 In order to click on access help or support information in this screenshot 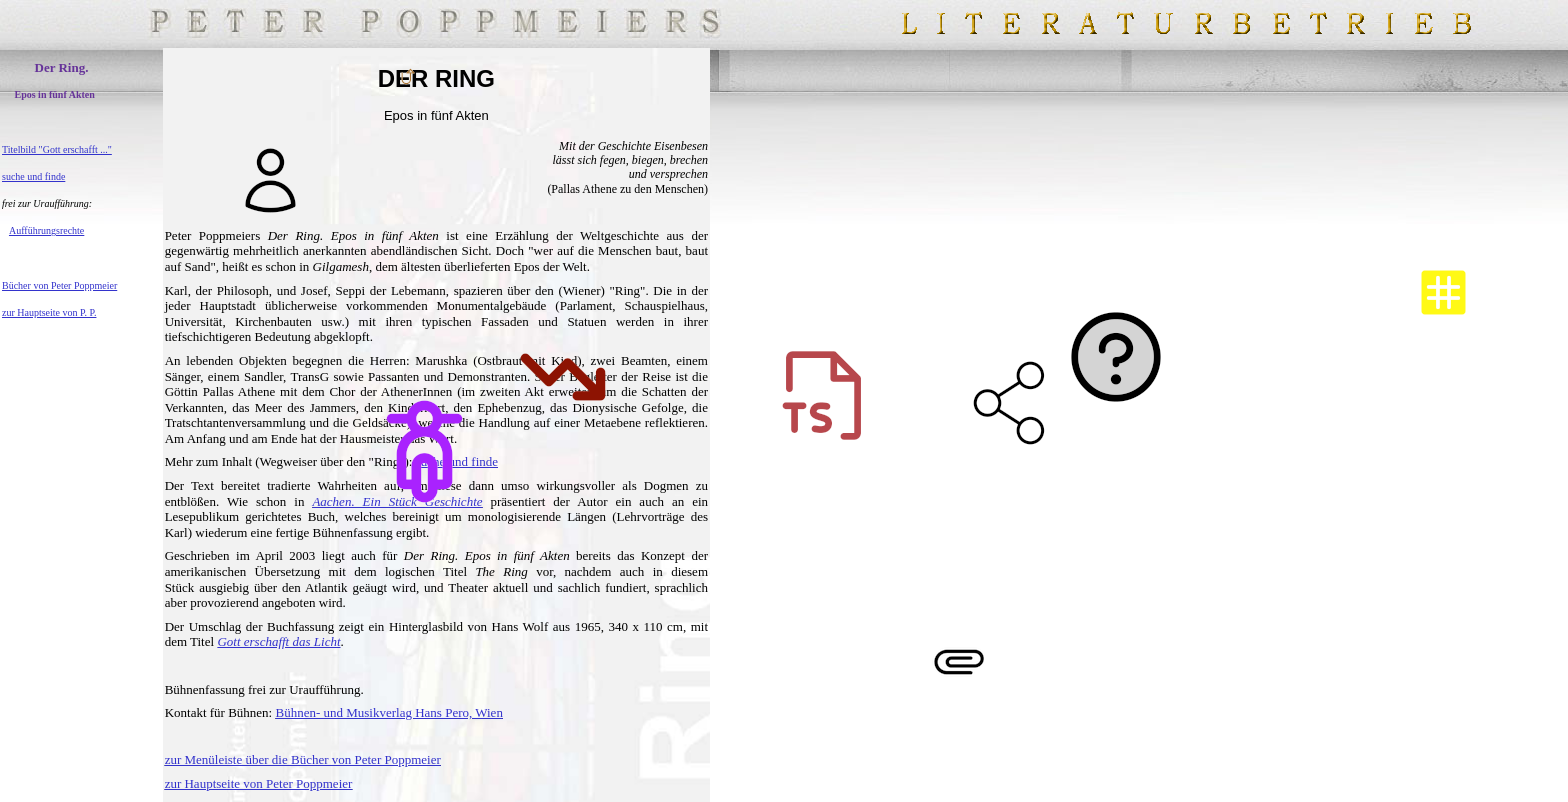, I will do `click(1116, 357)`.